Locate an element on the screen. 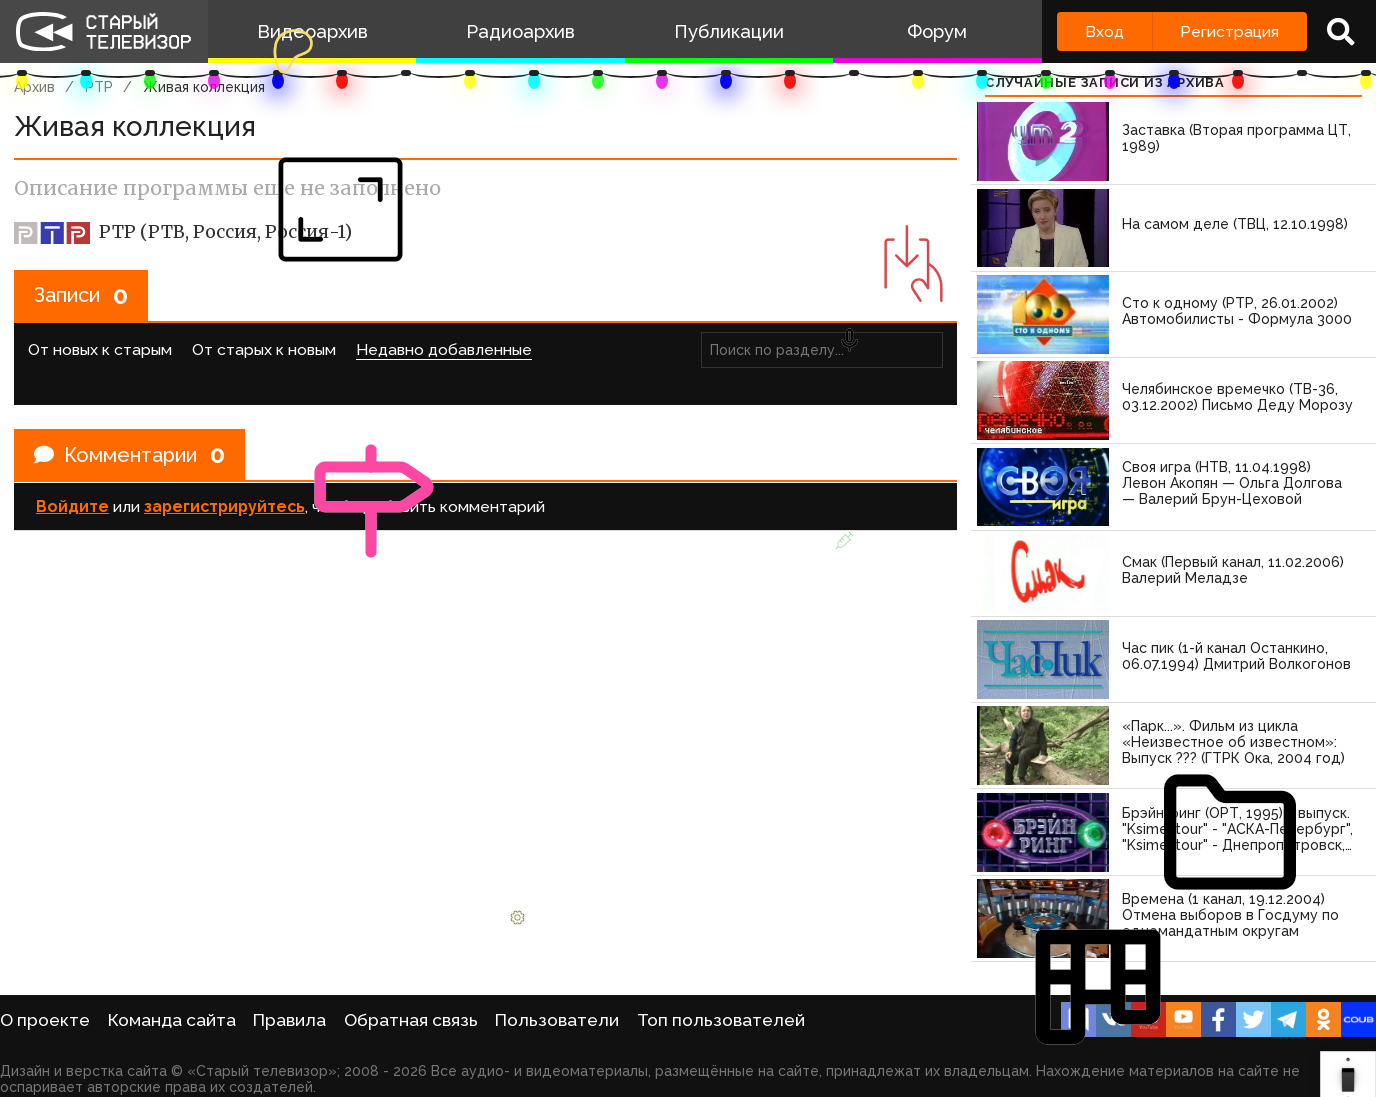  access vaccination or immunization records is located at coordinates (844, 540).